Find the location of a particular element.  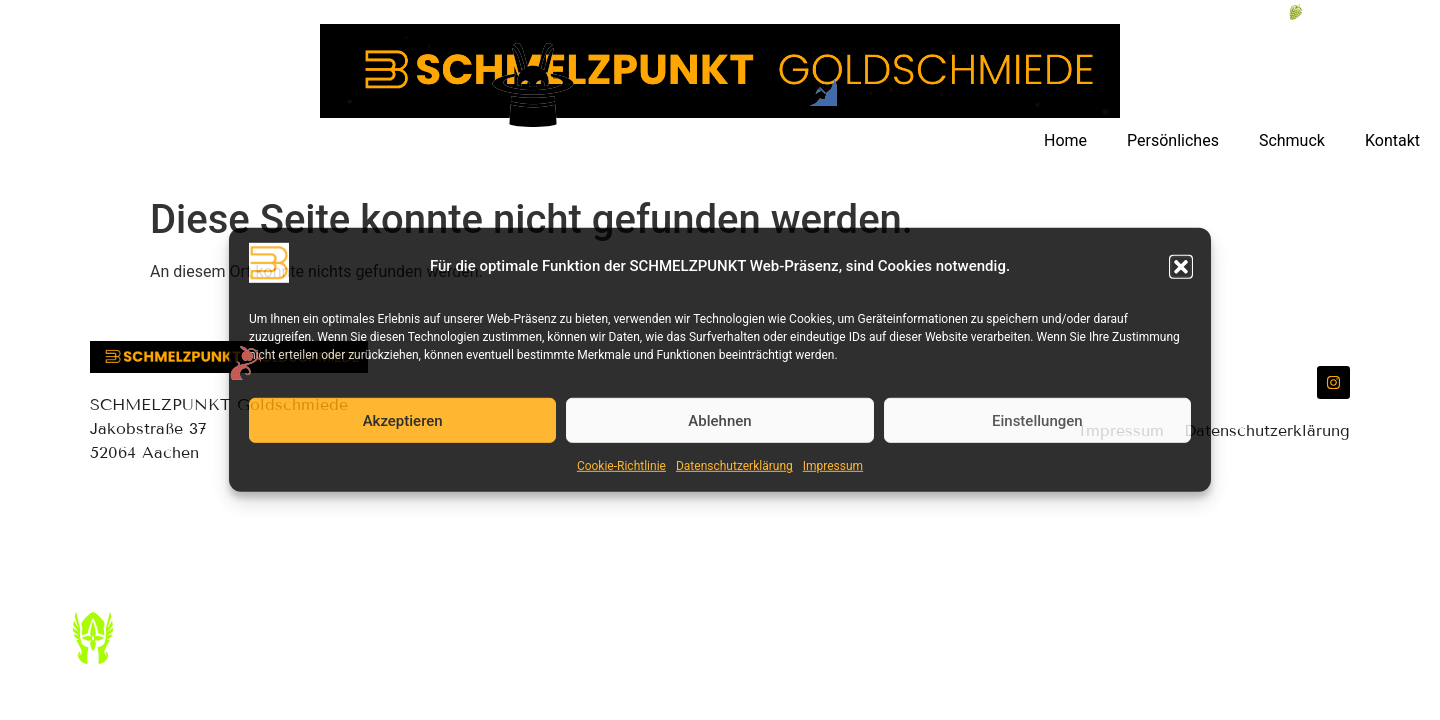

indicates plant fruiting stage in gardening game is located at coordinates (245, 363).